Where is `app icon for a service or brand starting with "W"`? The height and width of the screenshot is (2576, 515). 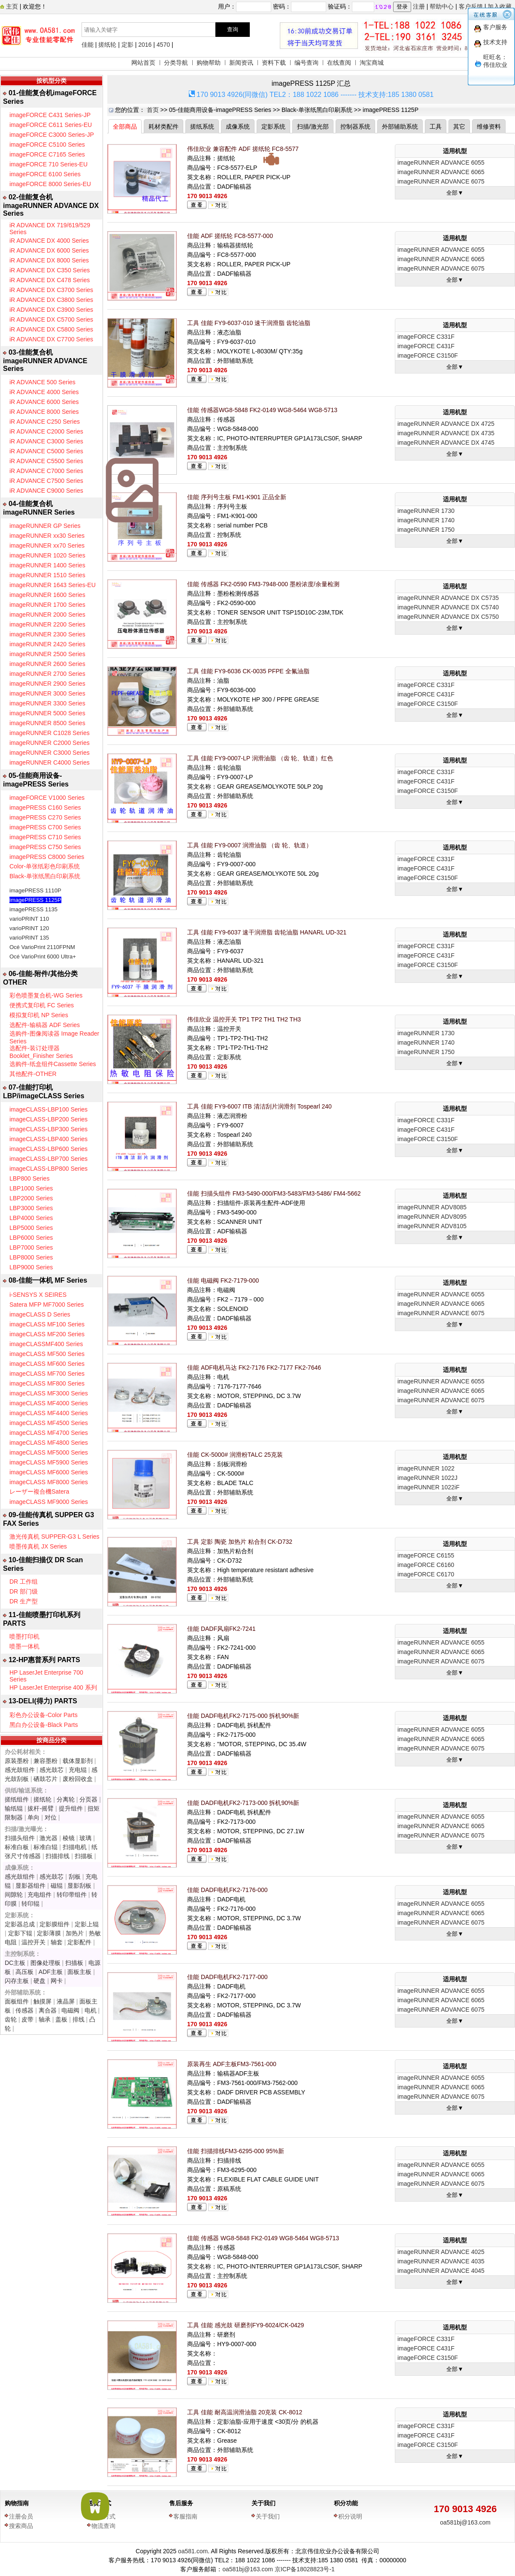
app icon for a service or brand starting with "W" is located at coordinates (95, 2506).